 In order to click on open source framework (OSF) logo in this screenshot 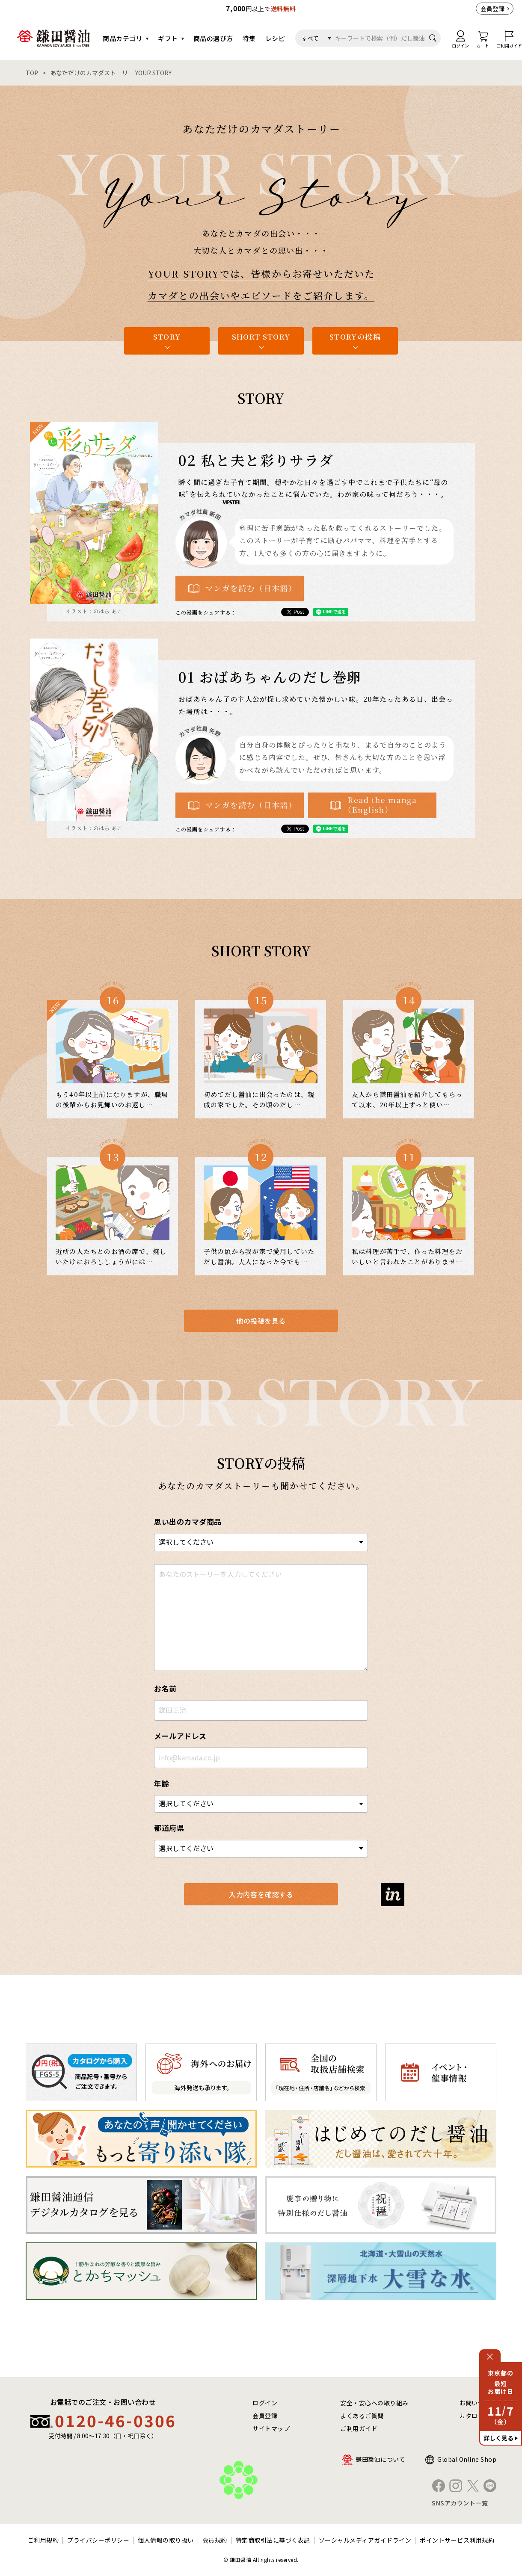, I will do `click(238, 2480)`.